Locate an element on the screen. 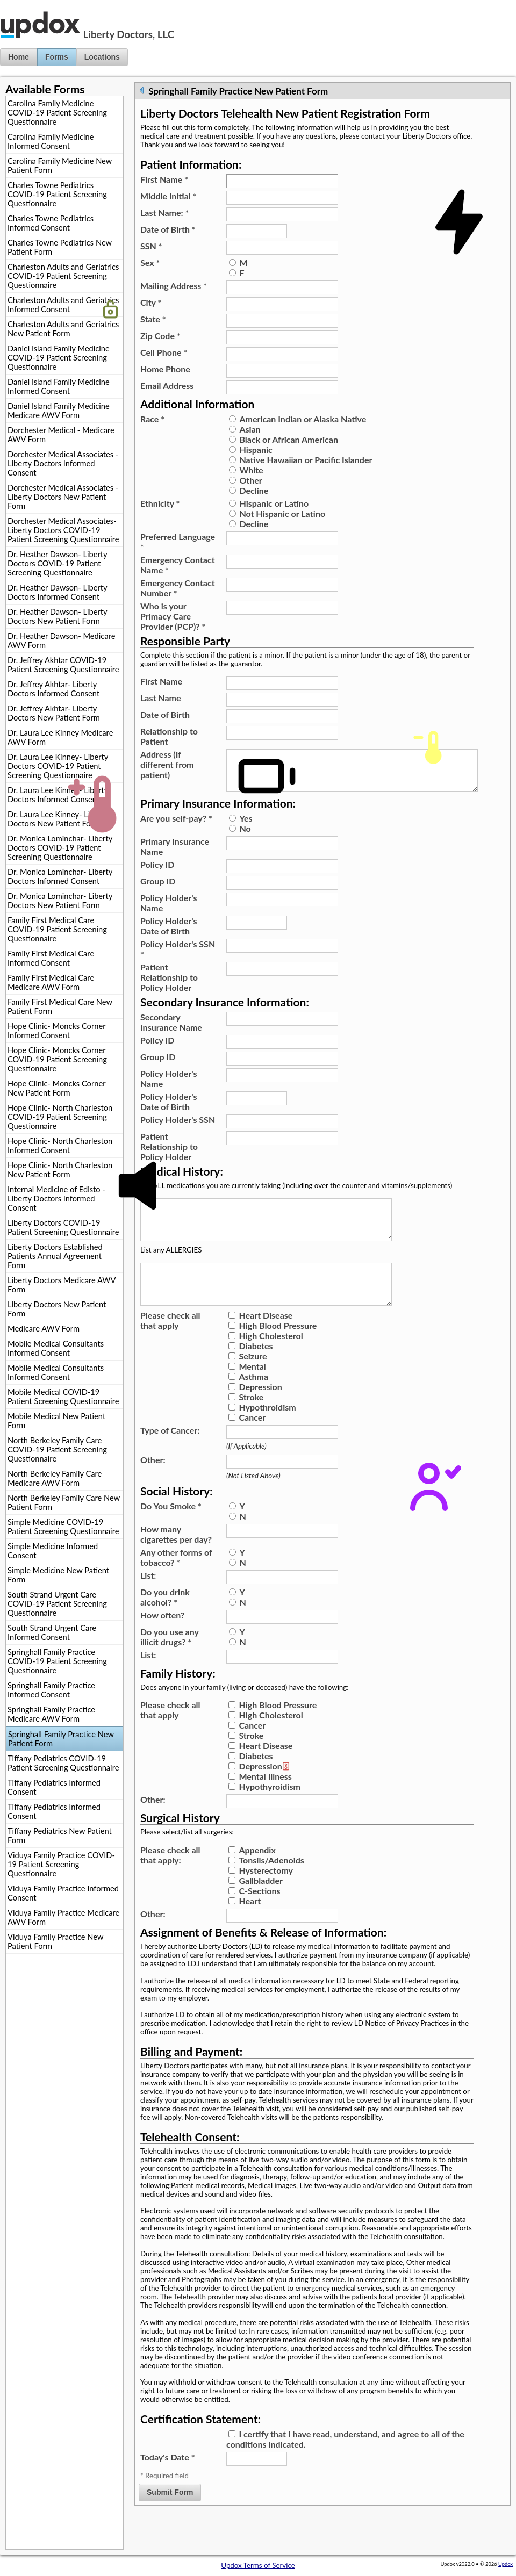 The width and height of the screenshot is (516, 2576). enable flash for camera is located at coordinates (459, 222).